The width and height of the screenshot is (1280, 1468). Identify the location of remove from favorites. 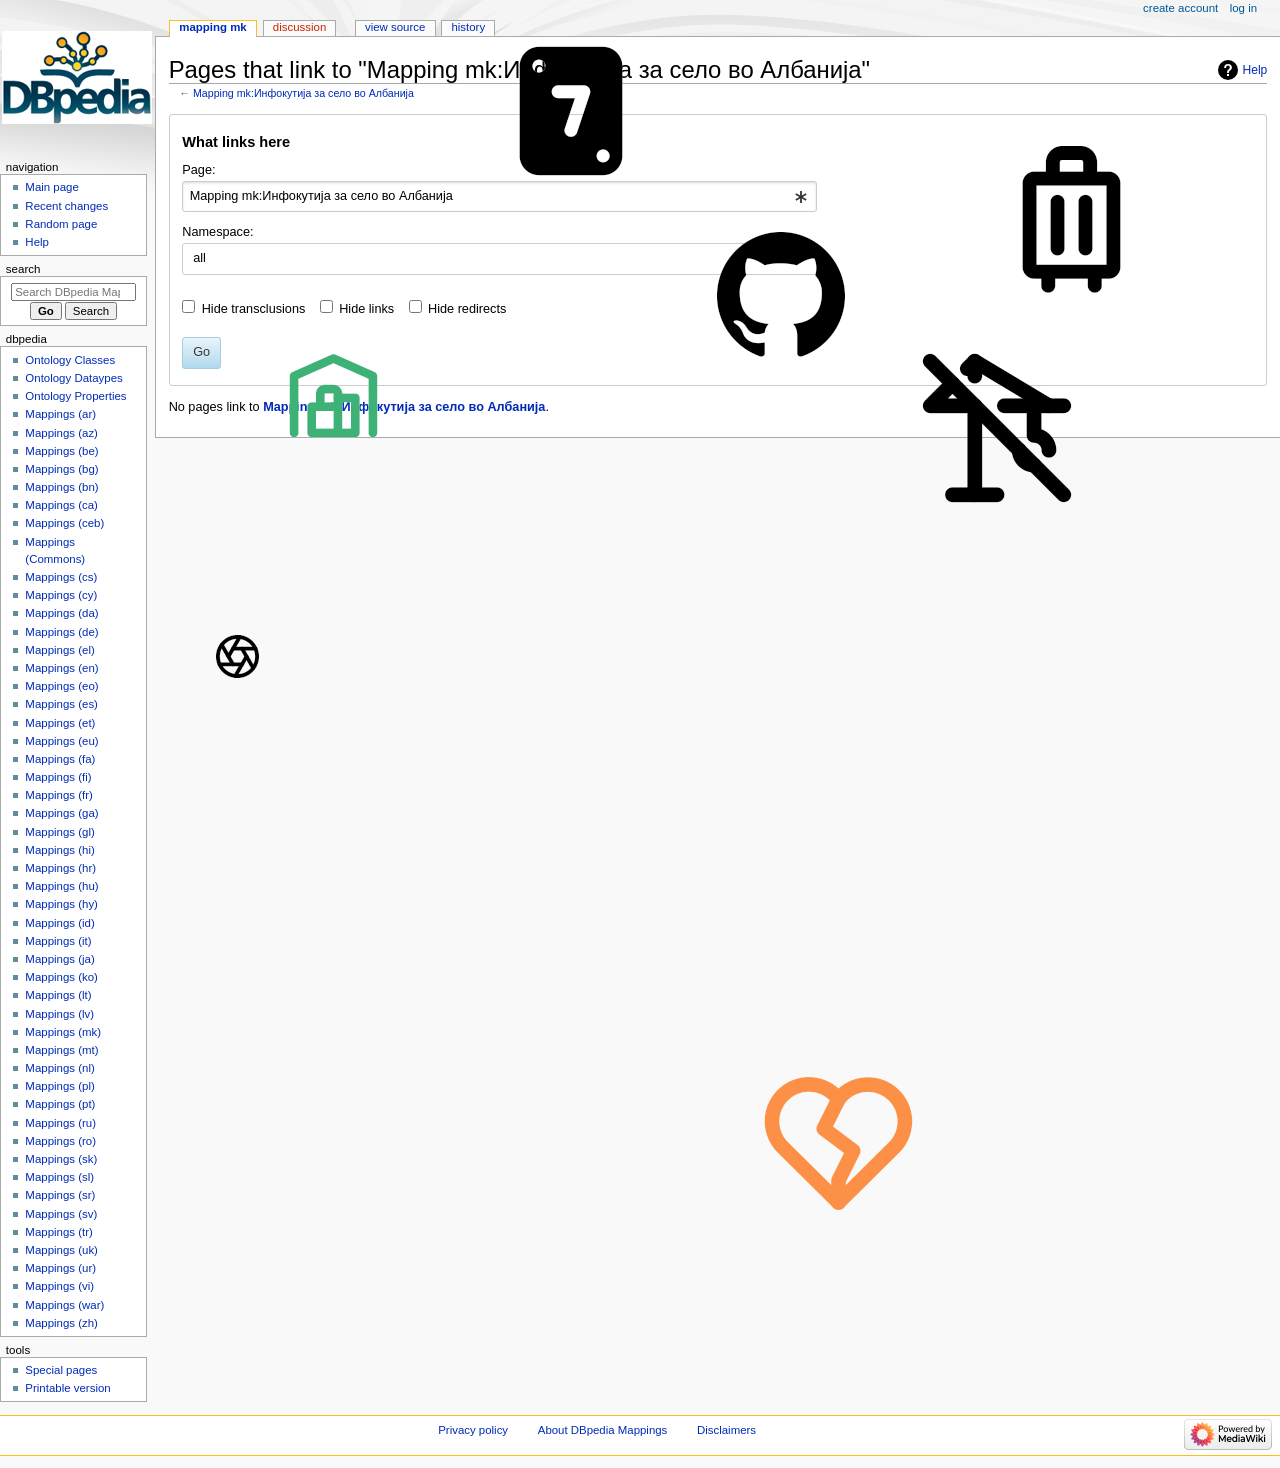
(838, 1143).